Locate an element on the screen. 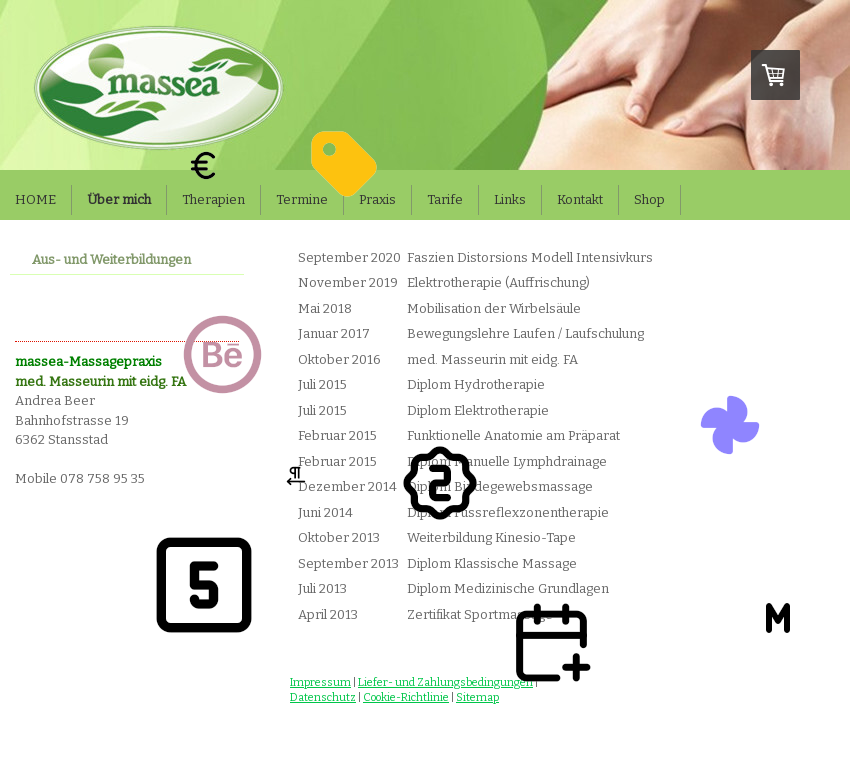  add or manage tags is located at coordinates (344, 164).